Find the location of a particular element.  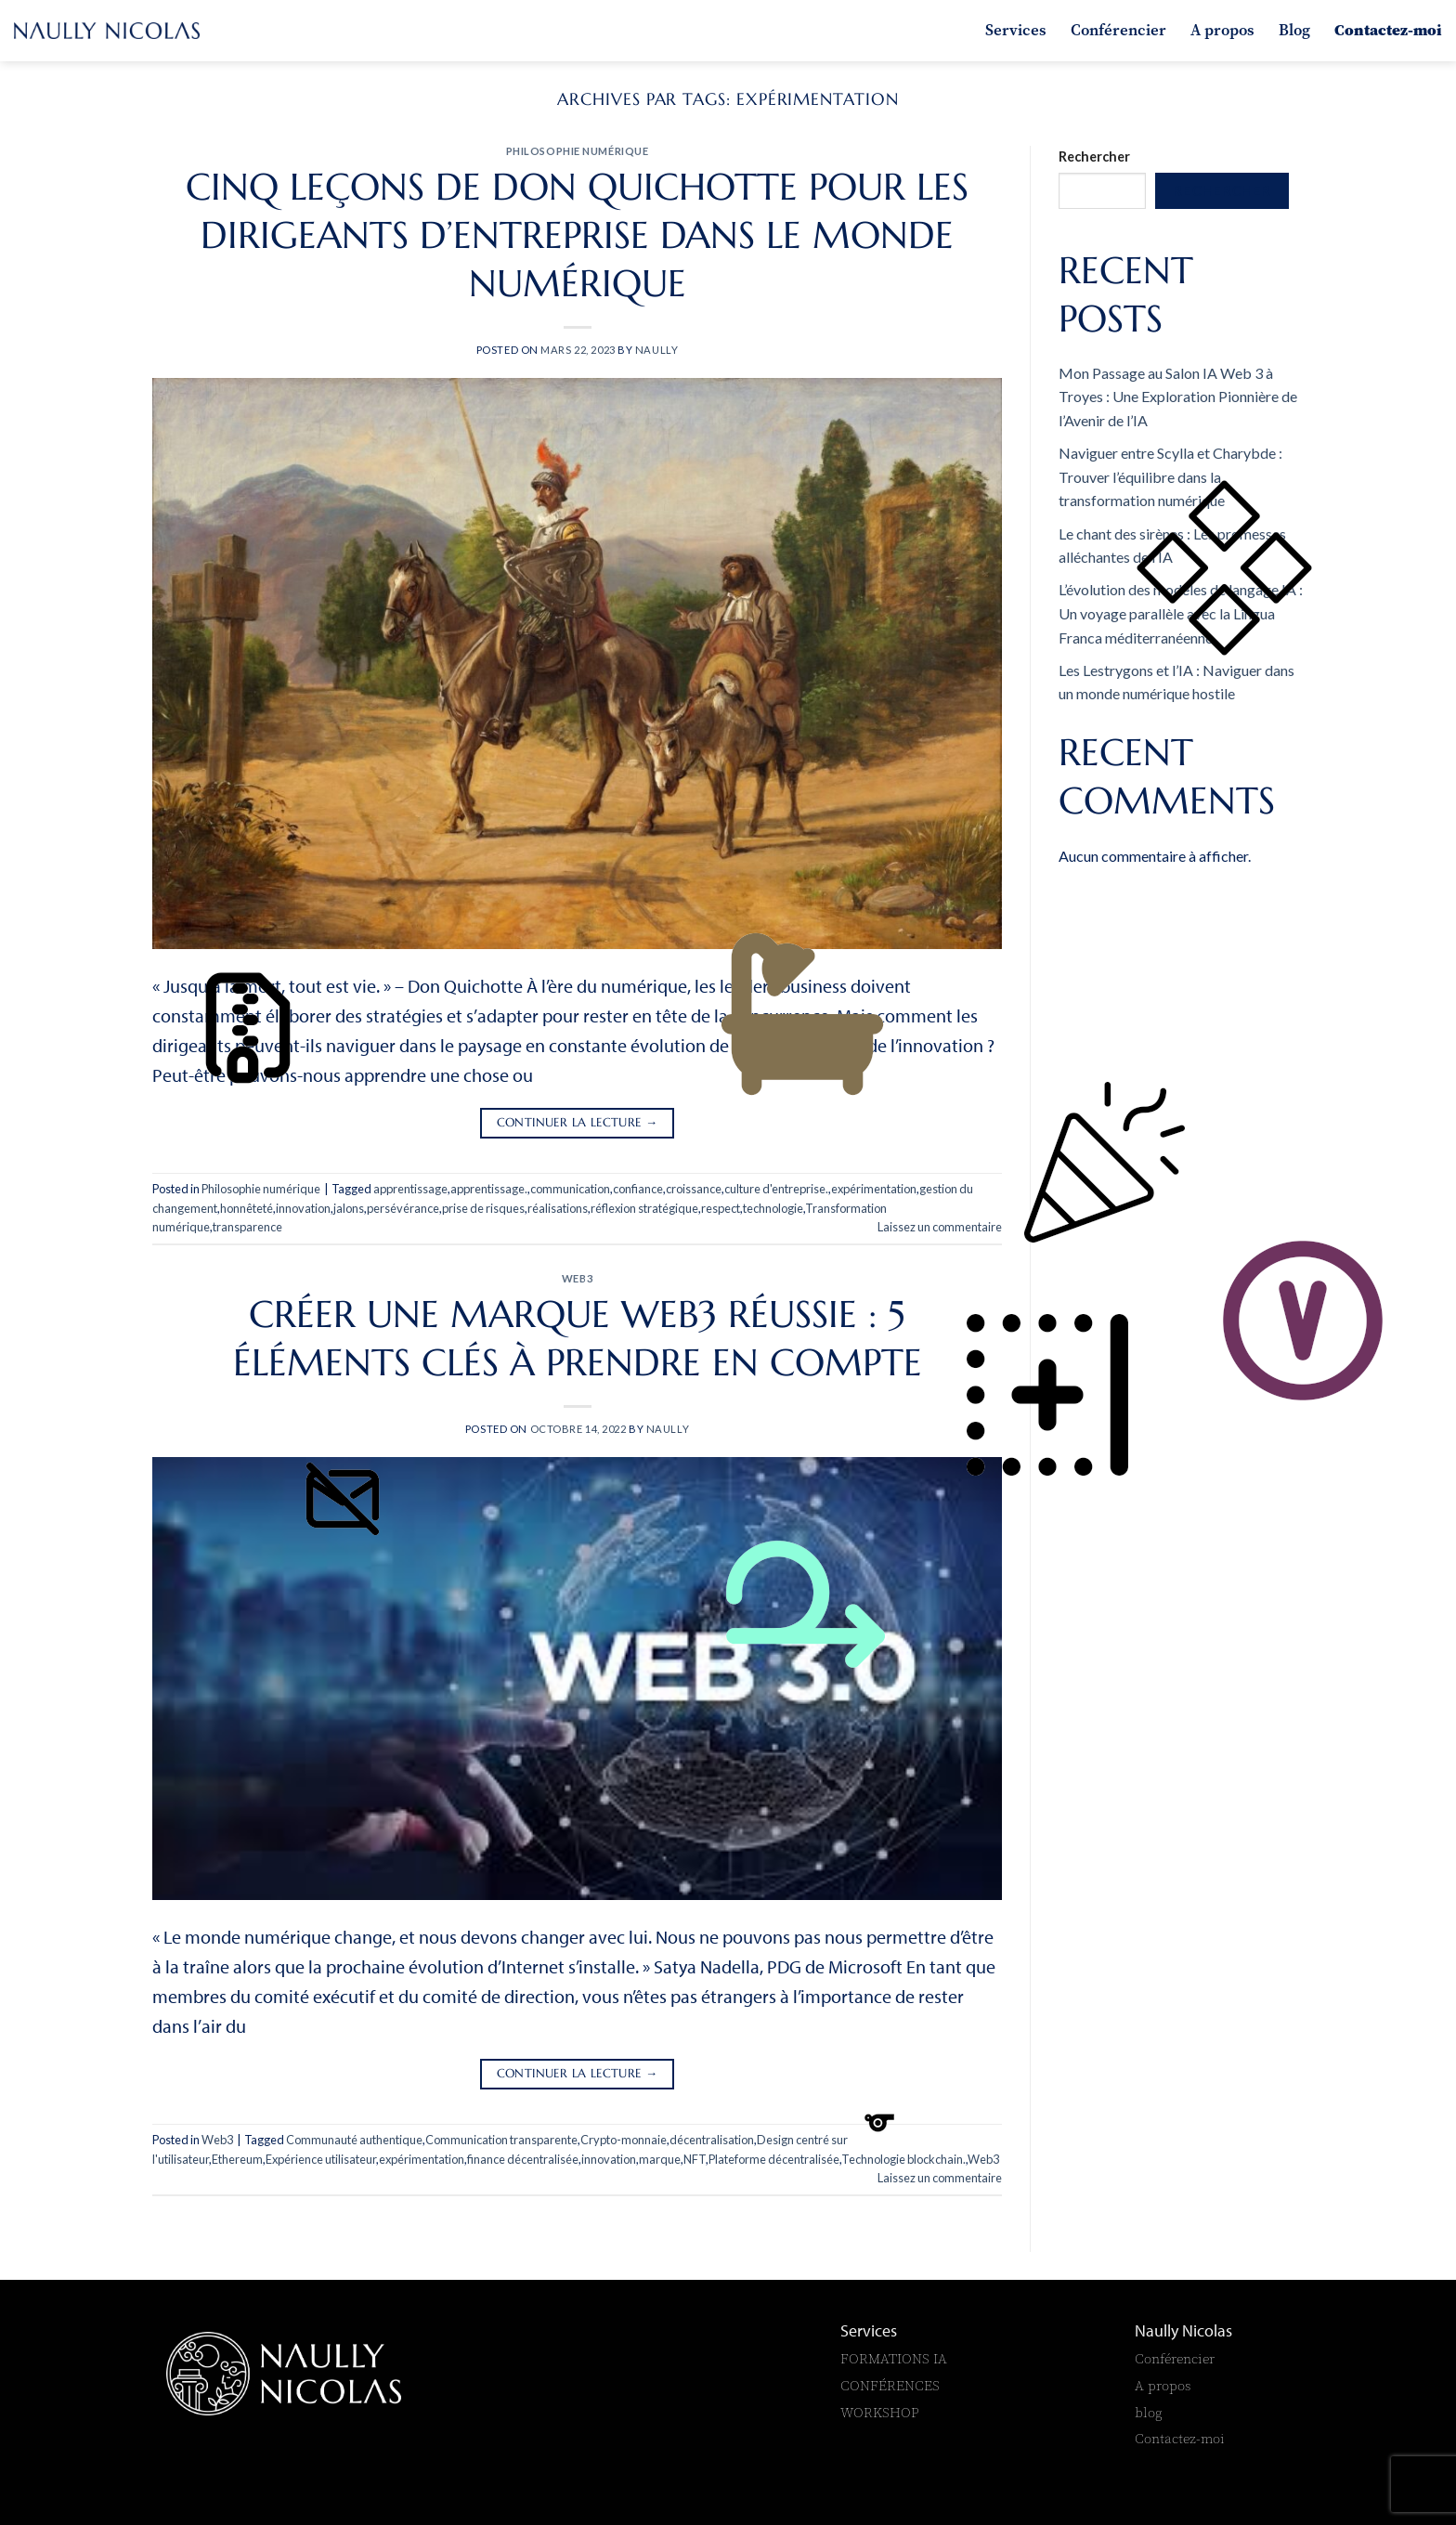

email notifications disabled is located at coordinates (343, 1499).